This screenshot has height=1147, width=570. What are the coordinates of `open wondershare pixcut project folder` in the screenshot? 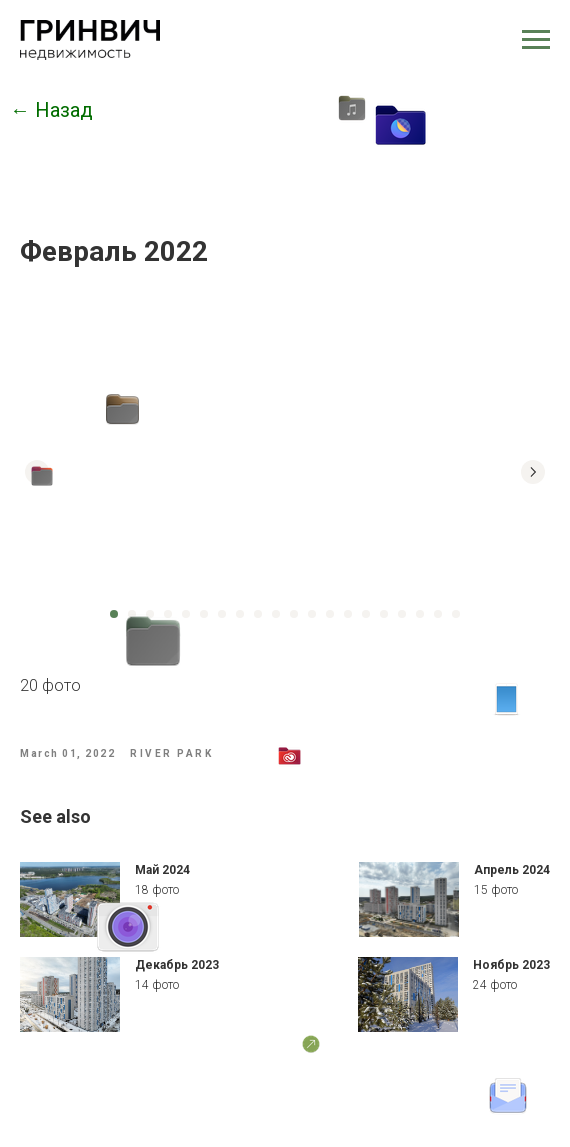 It's located at (400, 126).